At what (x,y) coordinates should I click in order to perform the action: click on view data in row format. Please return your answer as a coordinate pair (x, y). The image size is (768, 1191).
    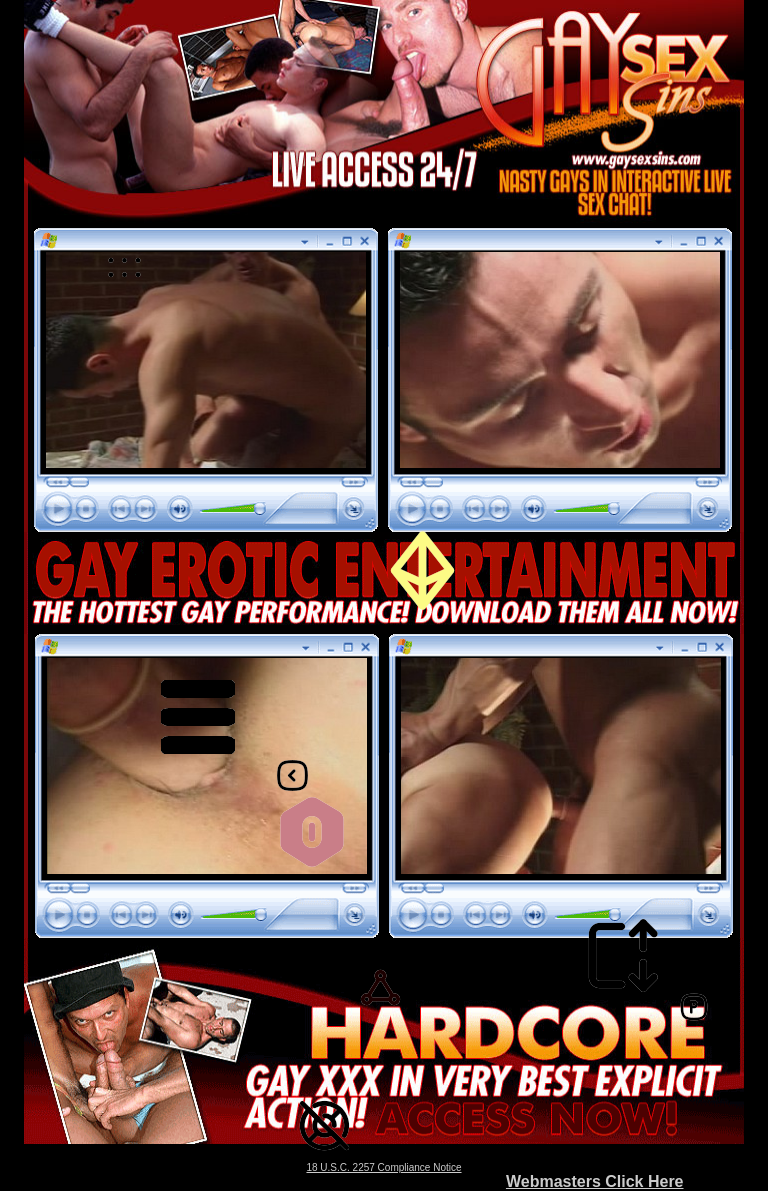
    Looking at the image, I should click on (198, 717).